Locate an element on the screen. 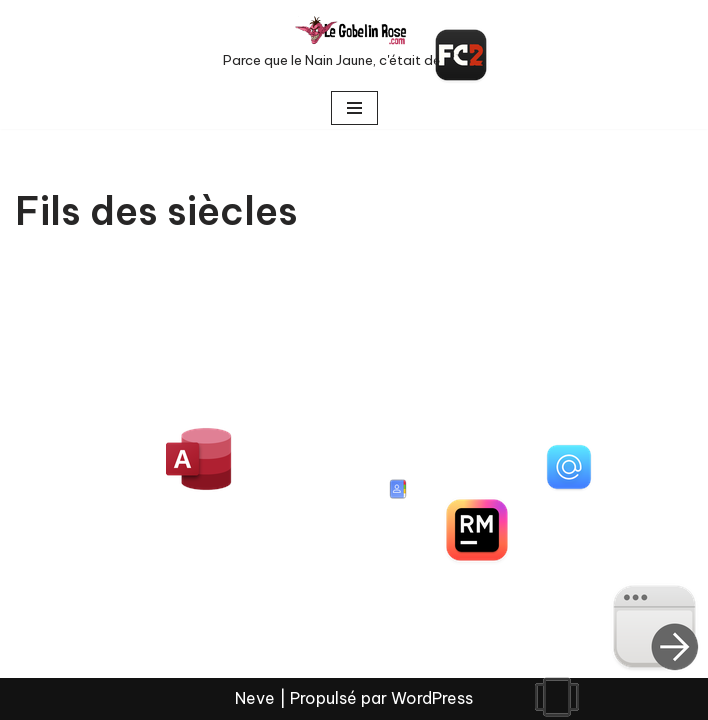 This screenshot has width=708, height=720. run or execute the current application is located at coordinates (654, 626).